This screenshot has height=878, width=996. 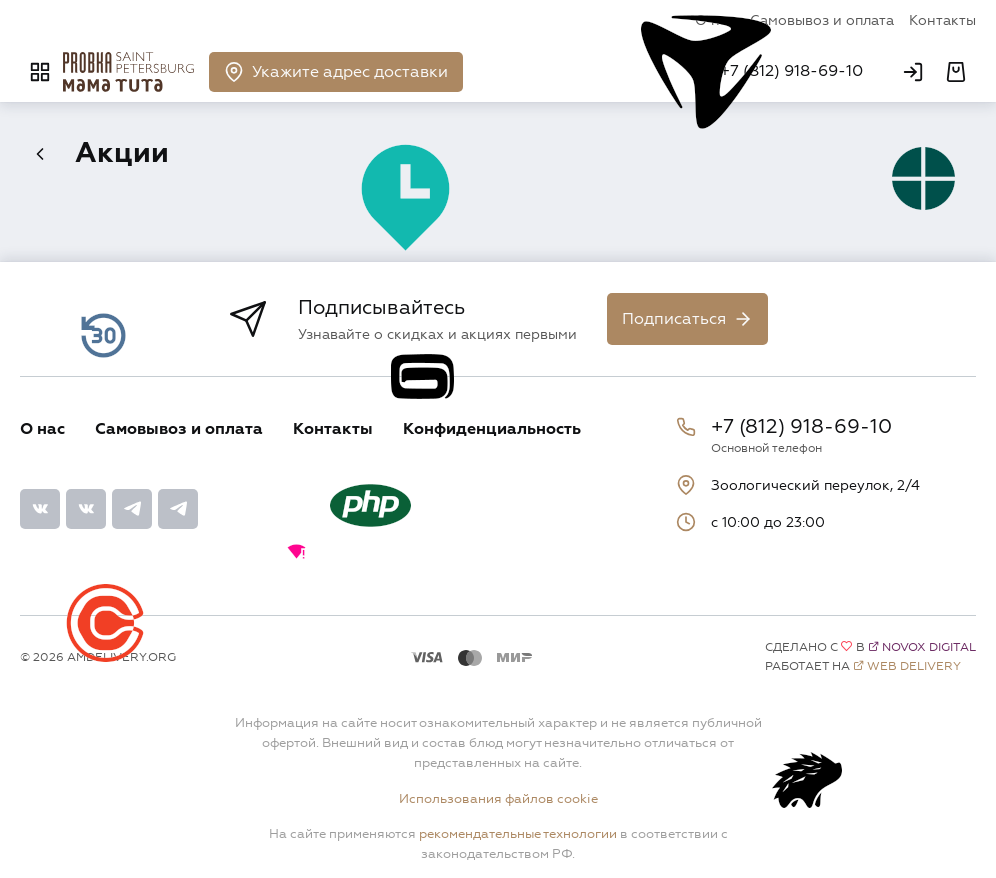 I want to click on open Calendly scheduling app, so click(x=105, y=623).